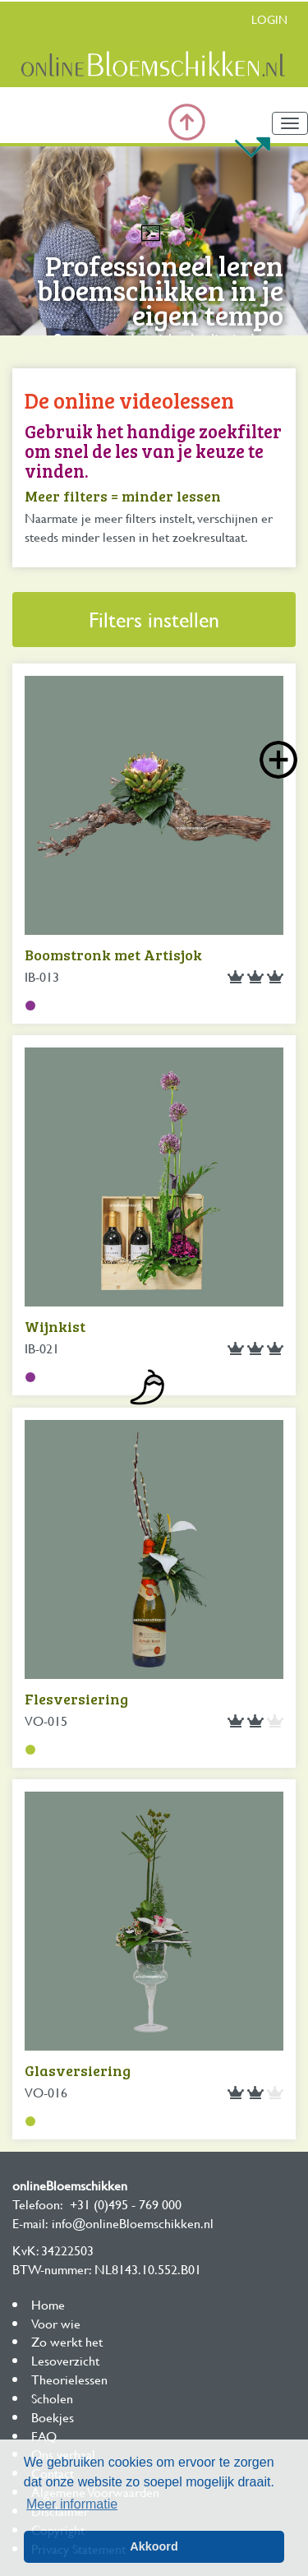 This screenshot has height=2576, width=308. Describe the element at coordinates (149, 1388) in the screenshot. I see `indicates spicy food or heat level` at that location.